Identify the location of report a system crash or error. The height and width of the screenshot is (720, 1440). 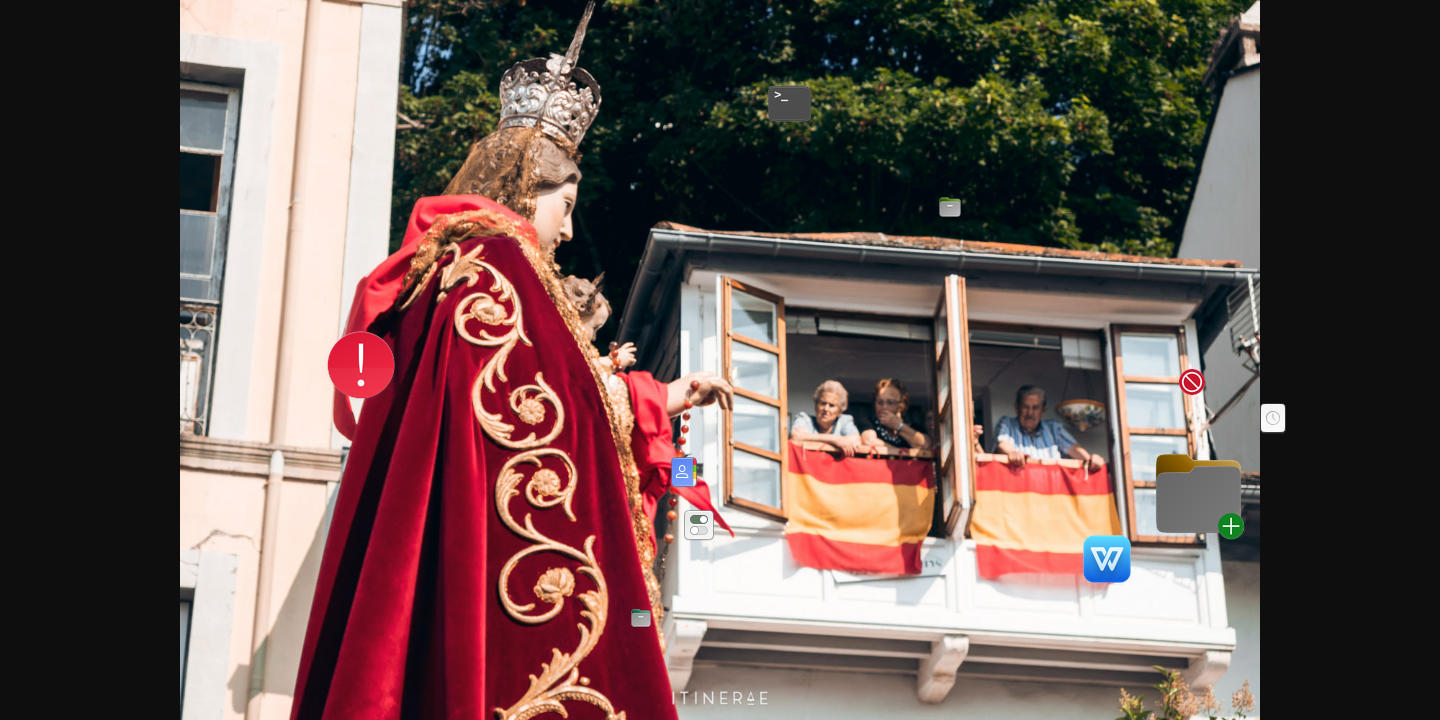
(361, 365).